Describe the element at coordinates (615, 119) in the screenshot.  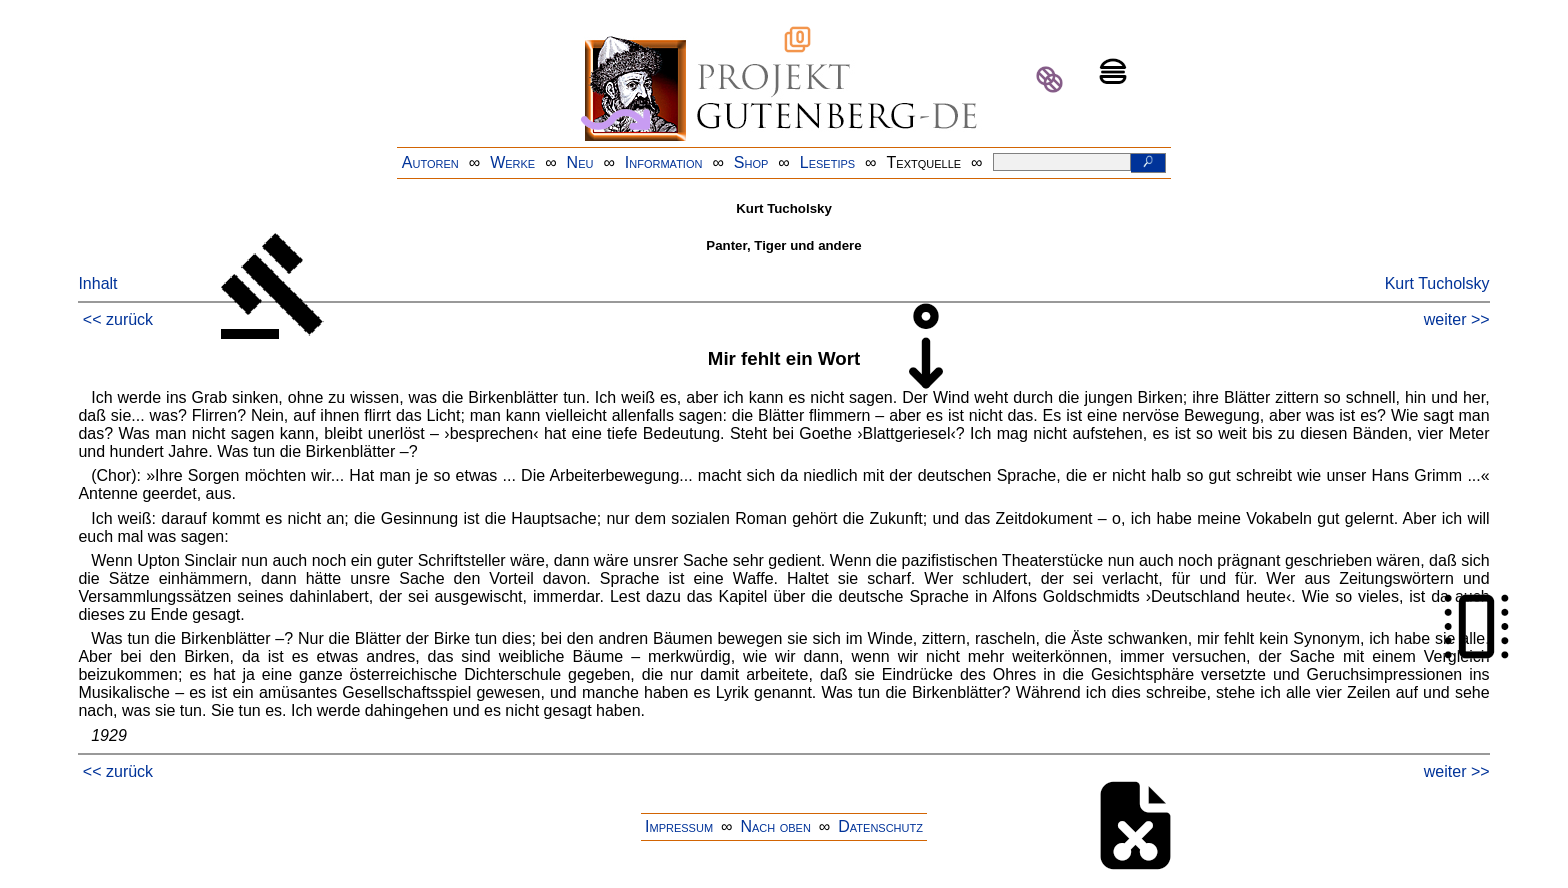
I see `indicates a flowing or wave-like transition downward` at that location.